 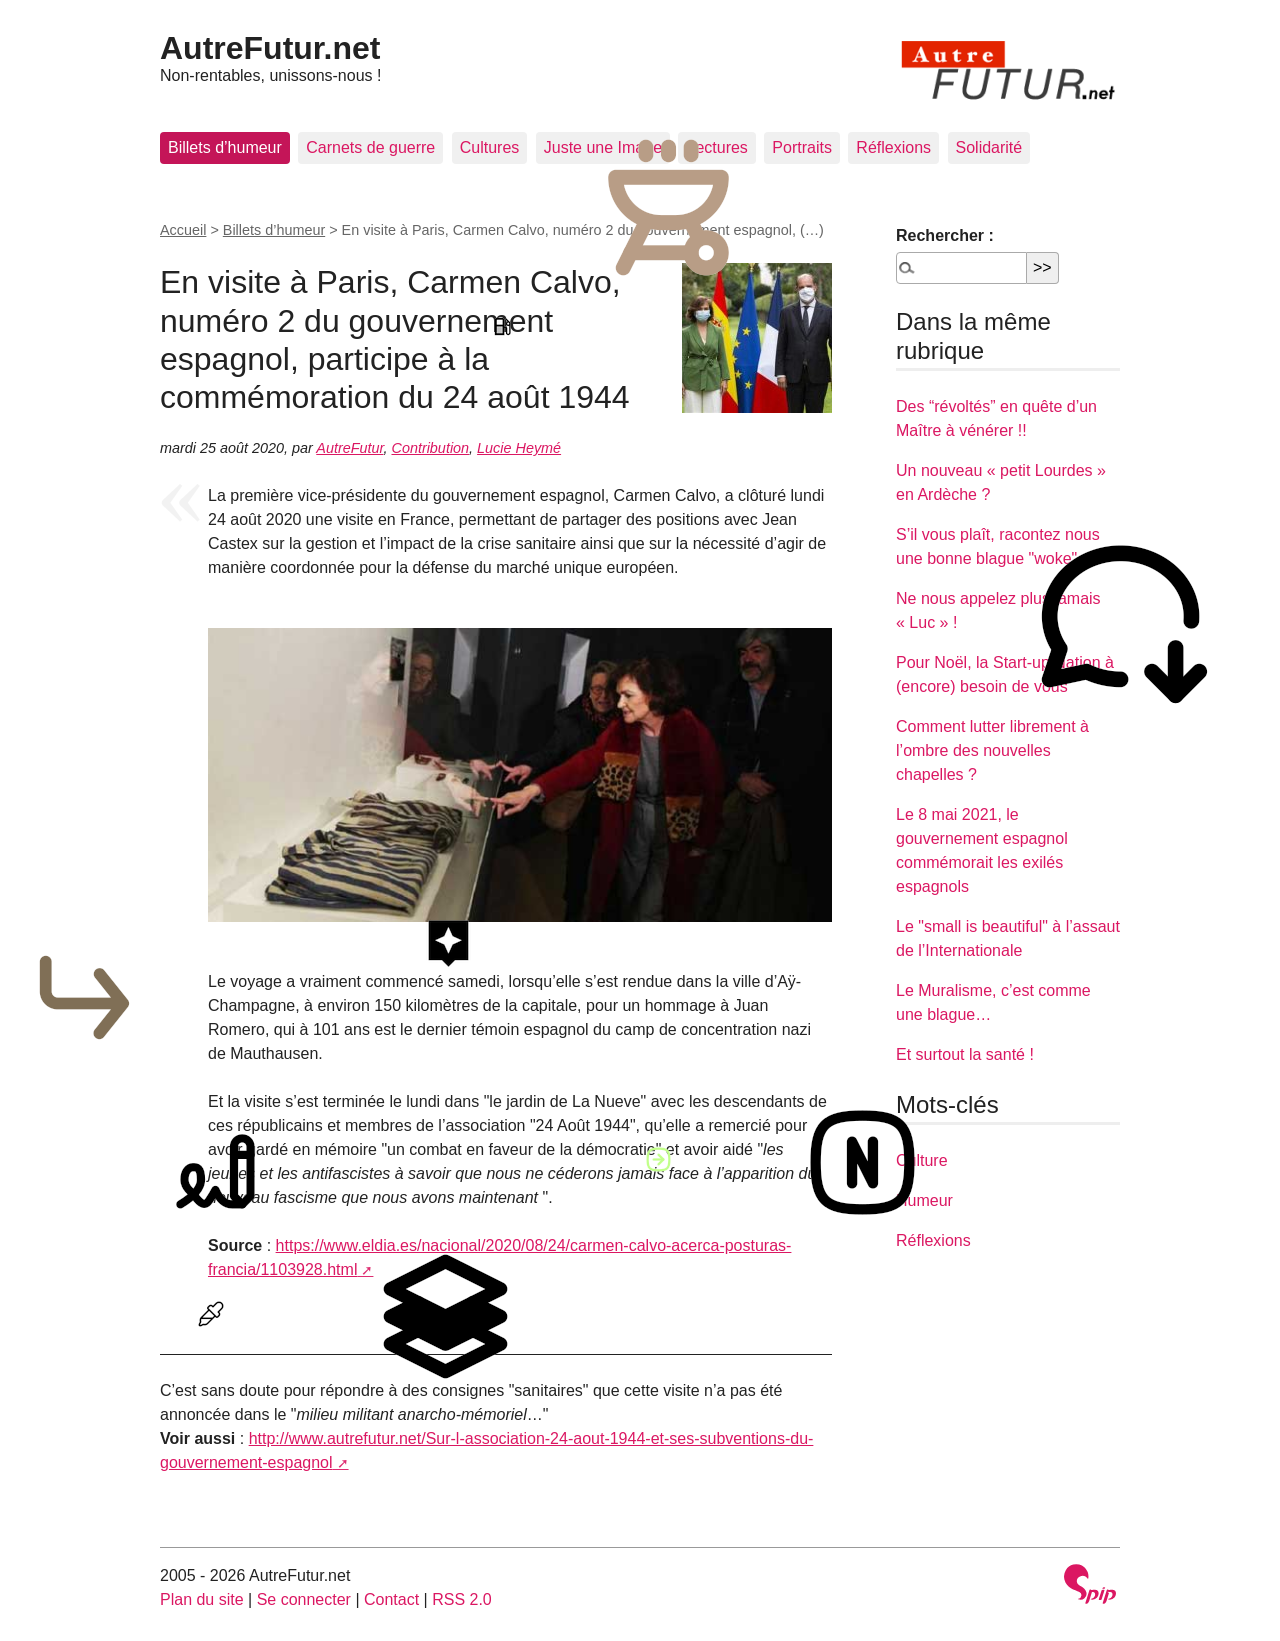 I want to click on pick a color from the screen, so click(x=211, y=1314).